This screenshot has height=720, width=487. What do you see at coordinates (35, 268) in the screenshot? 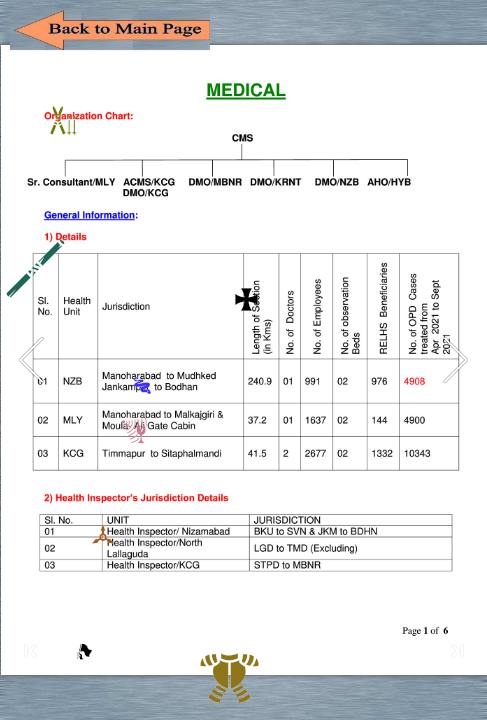
I see `select bo staff as your weapon` at bounding box center [35, 268].